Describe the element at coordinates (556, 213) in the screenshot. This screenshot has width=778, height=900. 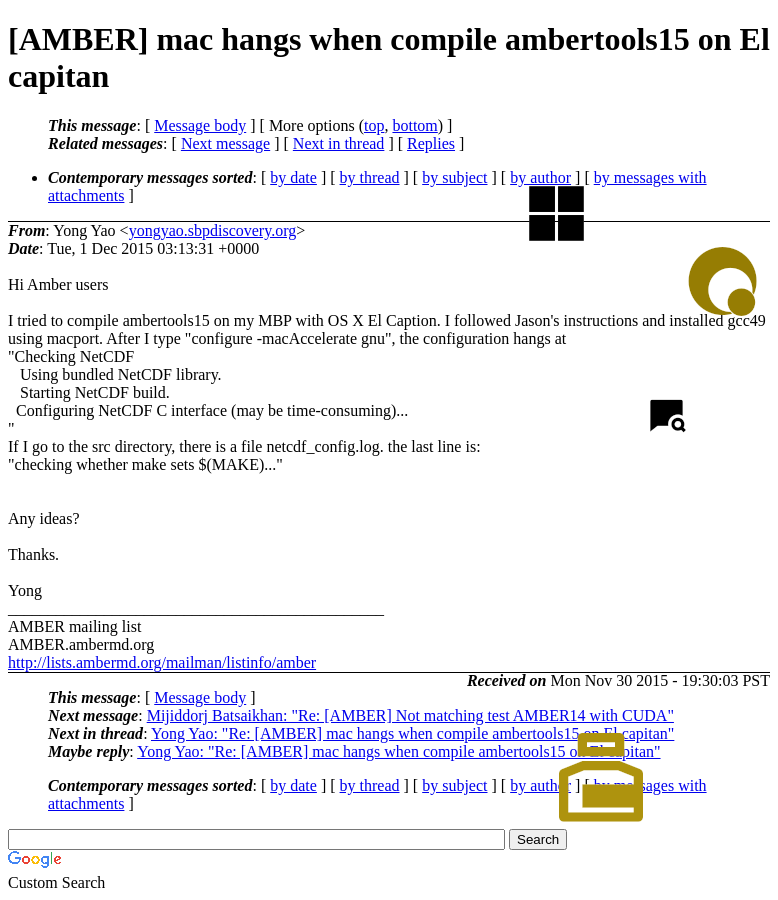
I see `sign in with microsoft account` at that location.